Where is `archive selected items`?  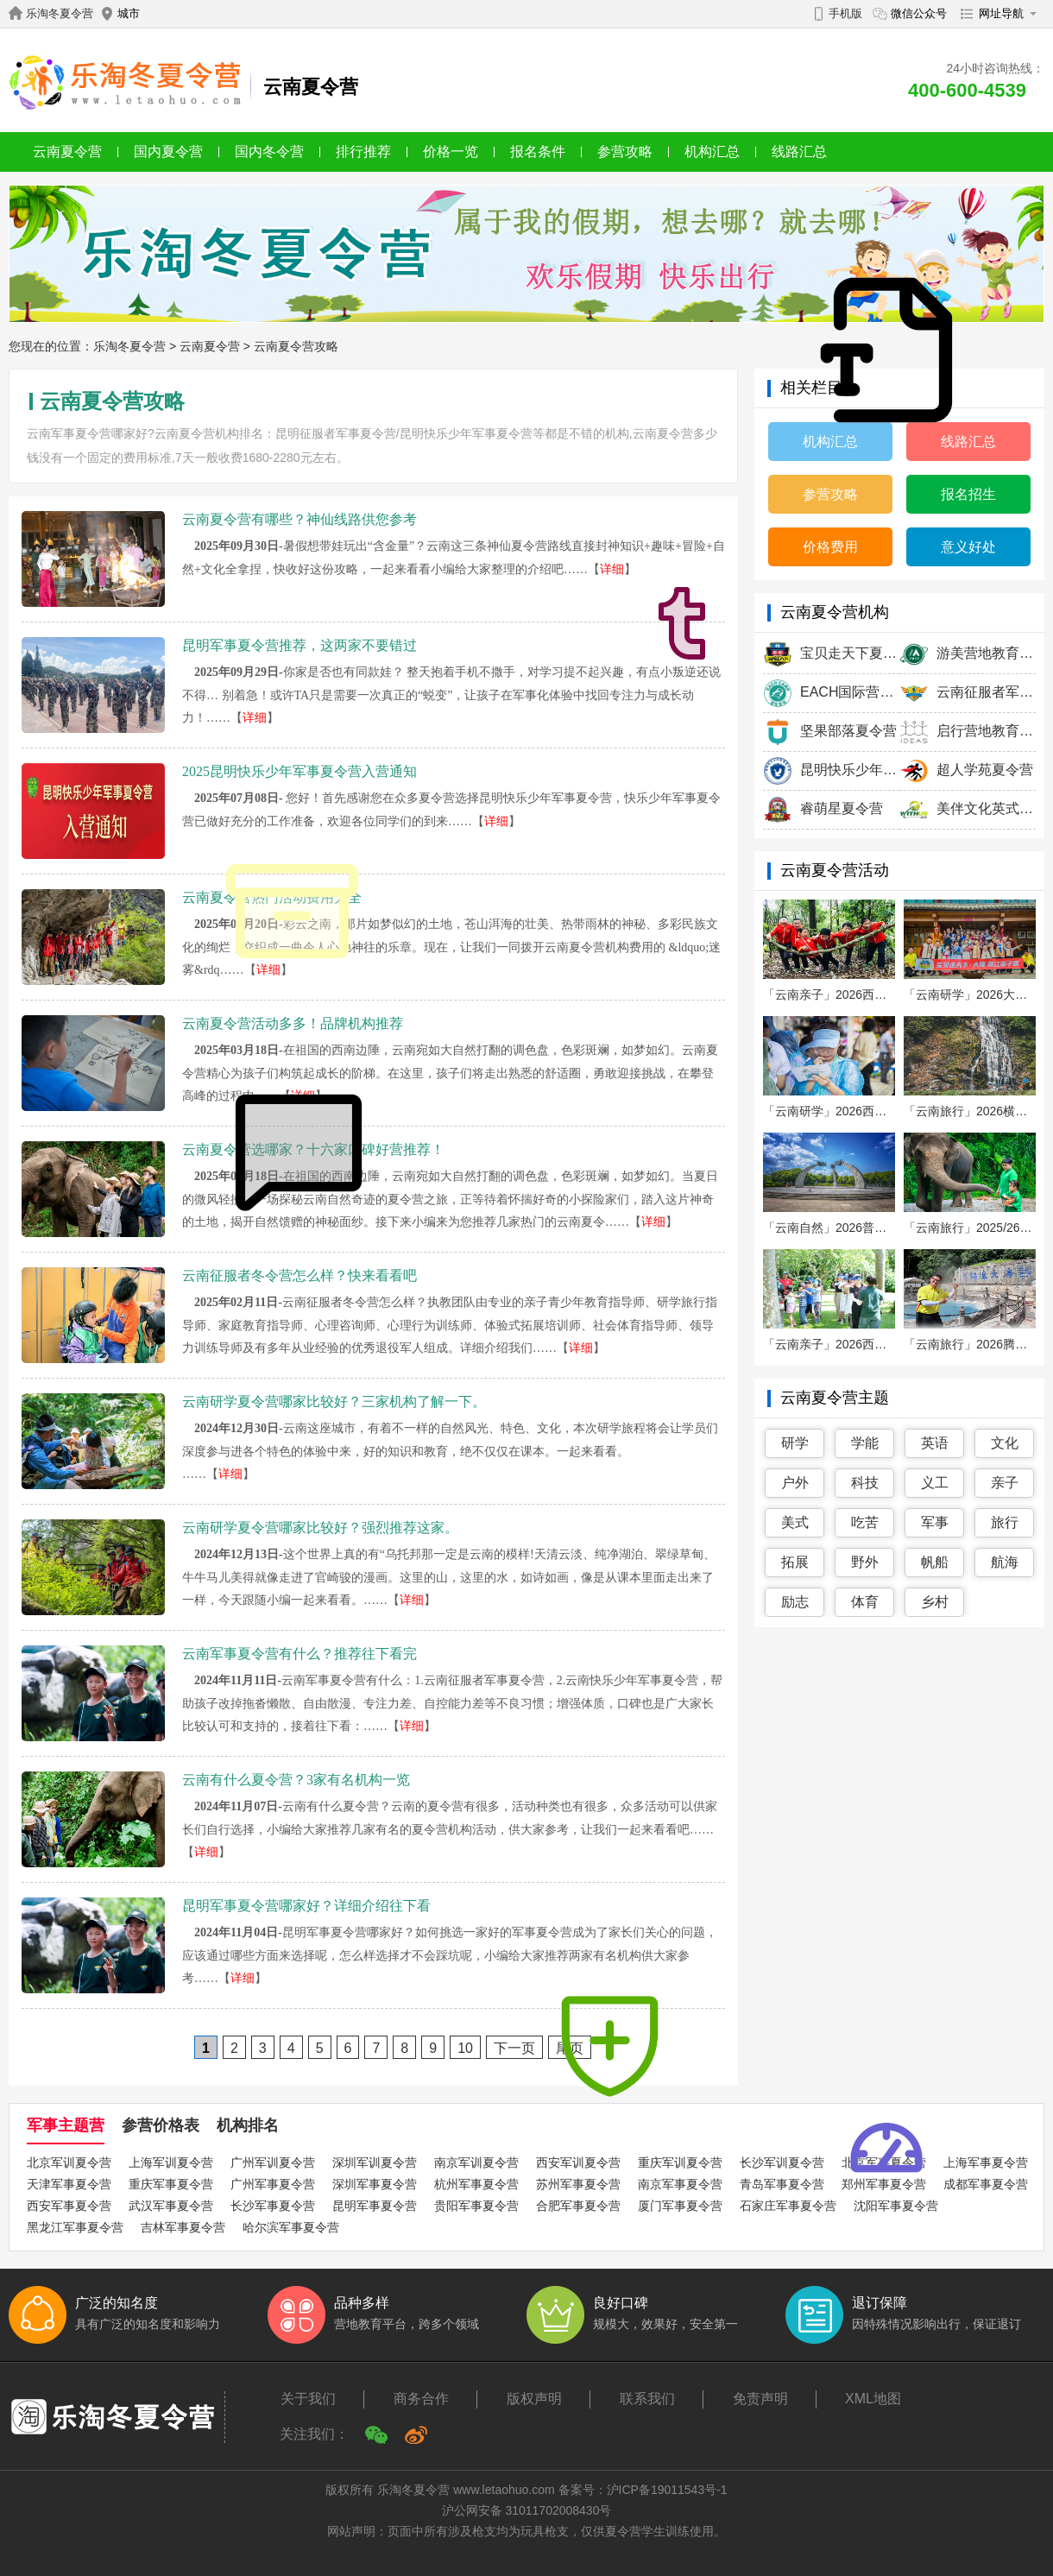 archive selected items is located at coordinates (292, 911).